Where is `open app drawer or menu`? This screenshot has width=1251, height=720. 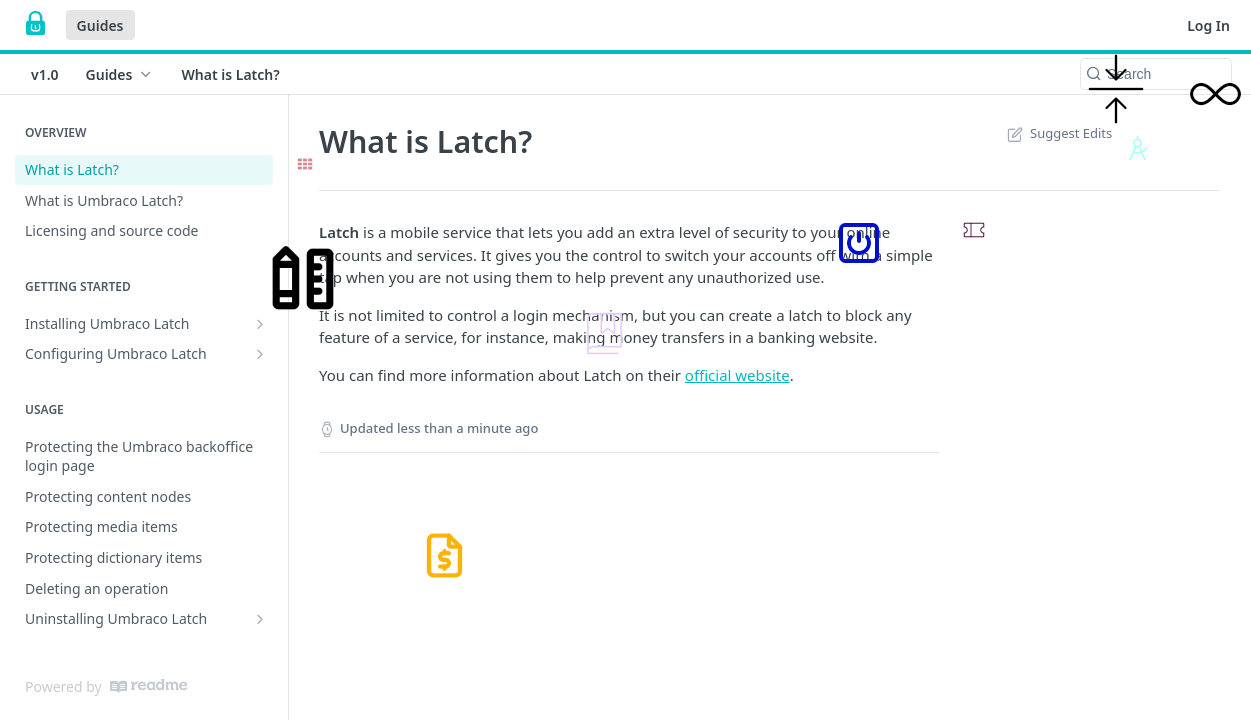
open app drawer or menu is located at coordinates (305, 164).